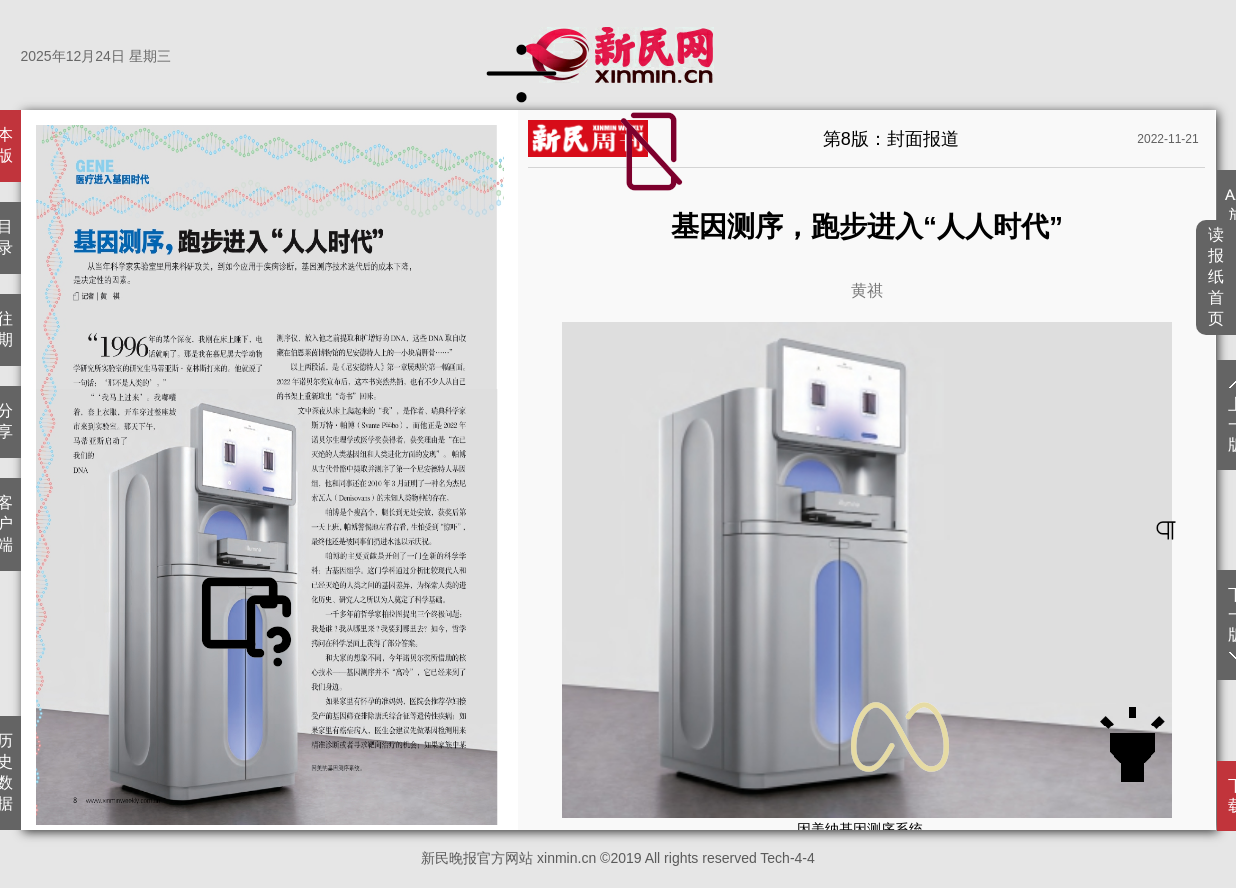 This screenshot has height=888, width=1236. Describe the element at coordinates (651, 151) in the screenshot. I see `mobile device unavailable or disabled` at that location.